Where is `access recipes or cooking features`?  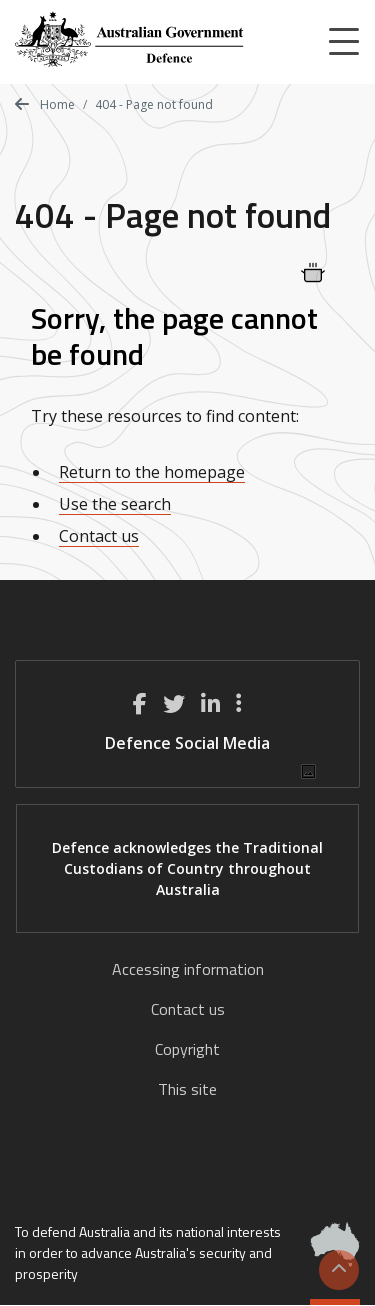 access recipes or cooking features is located at coordinates (313, 274).